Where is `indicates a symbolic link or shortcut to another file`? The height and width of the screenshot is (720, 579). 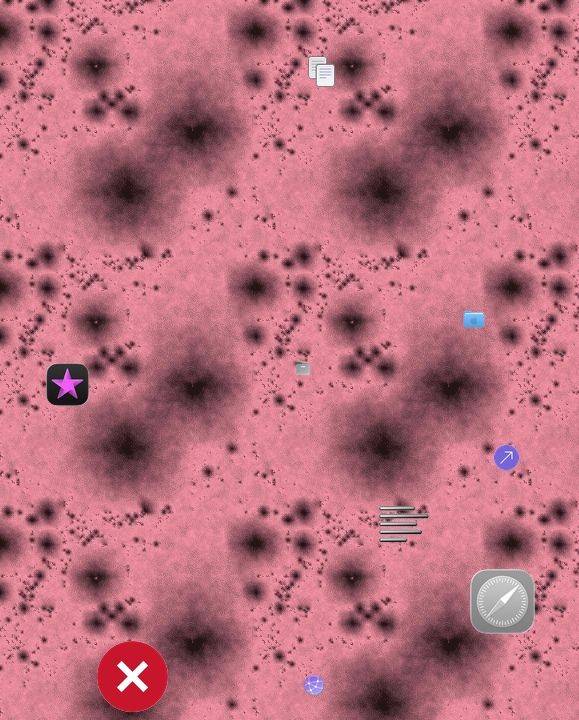
indicates a symbolic link or shortcut to another file is located at coordinates (506, 457).